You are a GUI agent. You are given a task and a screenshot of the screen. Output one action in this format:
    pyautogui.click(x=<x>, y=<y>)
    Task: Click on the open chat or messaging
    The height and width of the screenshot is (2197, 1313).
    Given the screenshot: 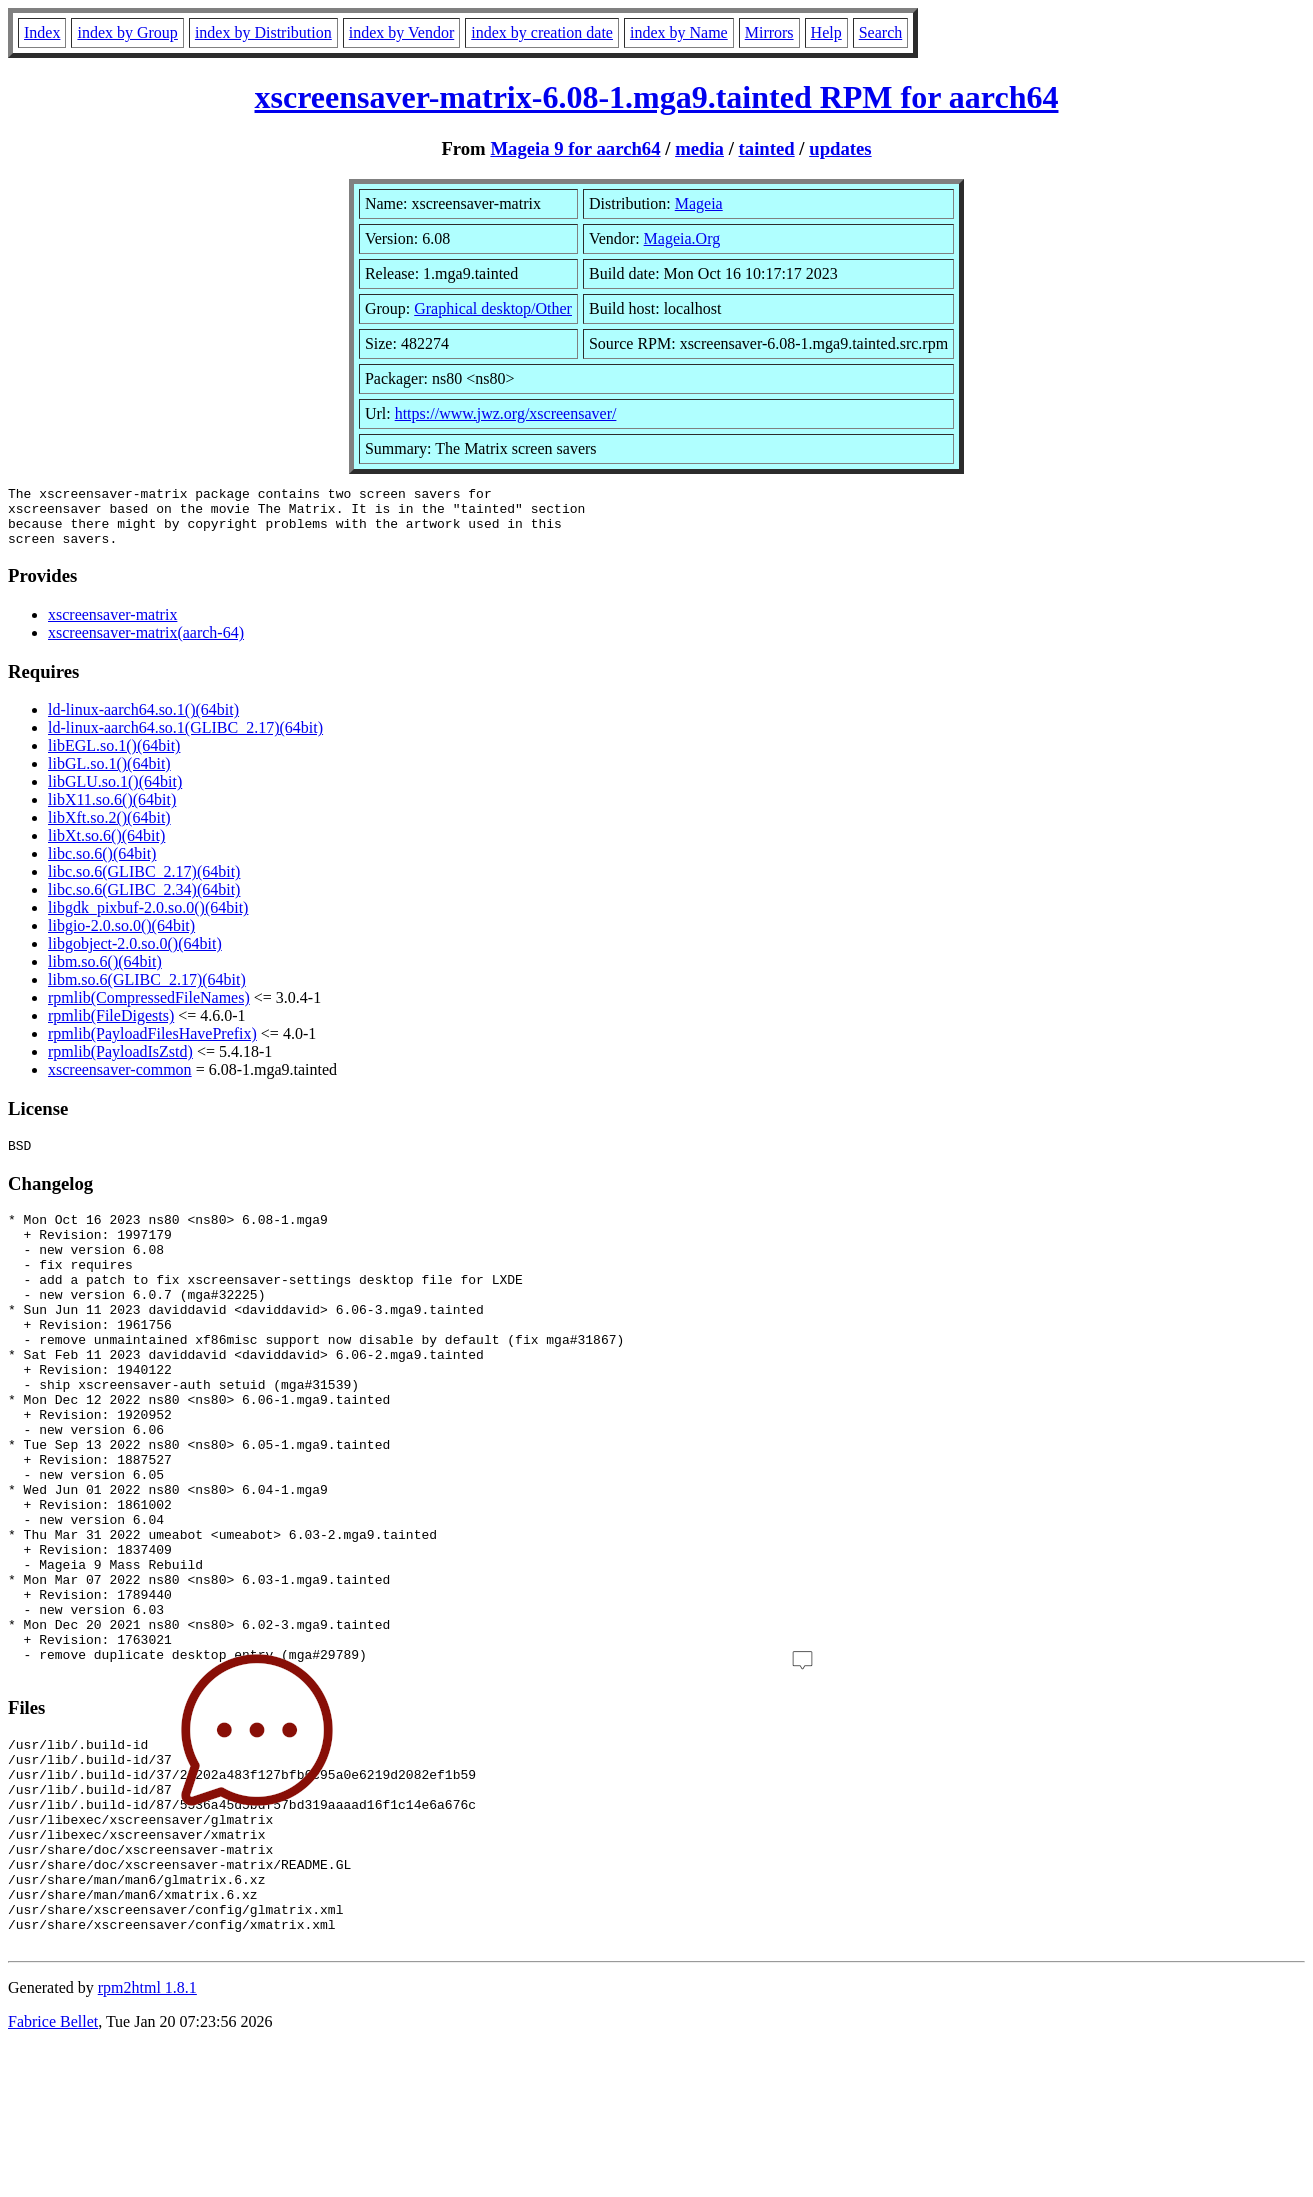 What is the action you would take?
    pyautogui.click(x=802, y=1659)
    